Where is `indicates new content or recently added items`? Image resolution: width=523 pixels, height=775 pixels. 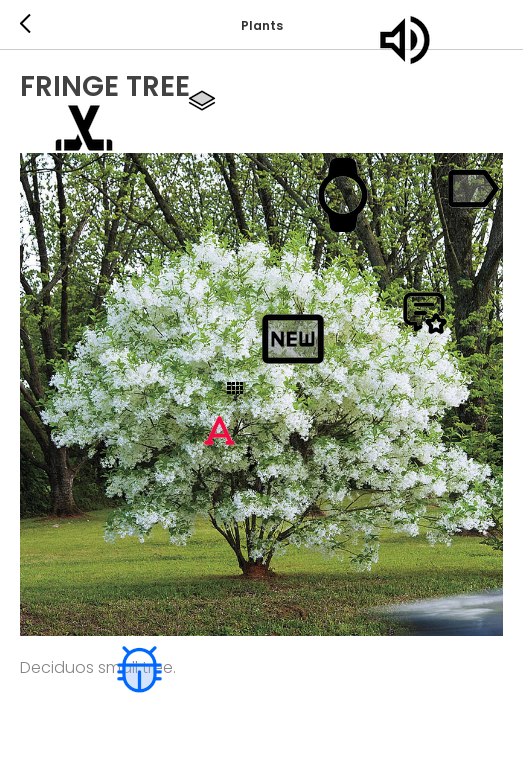 indicates new content or recently added items is located at coordinates (293, 339).